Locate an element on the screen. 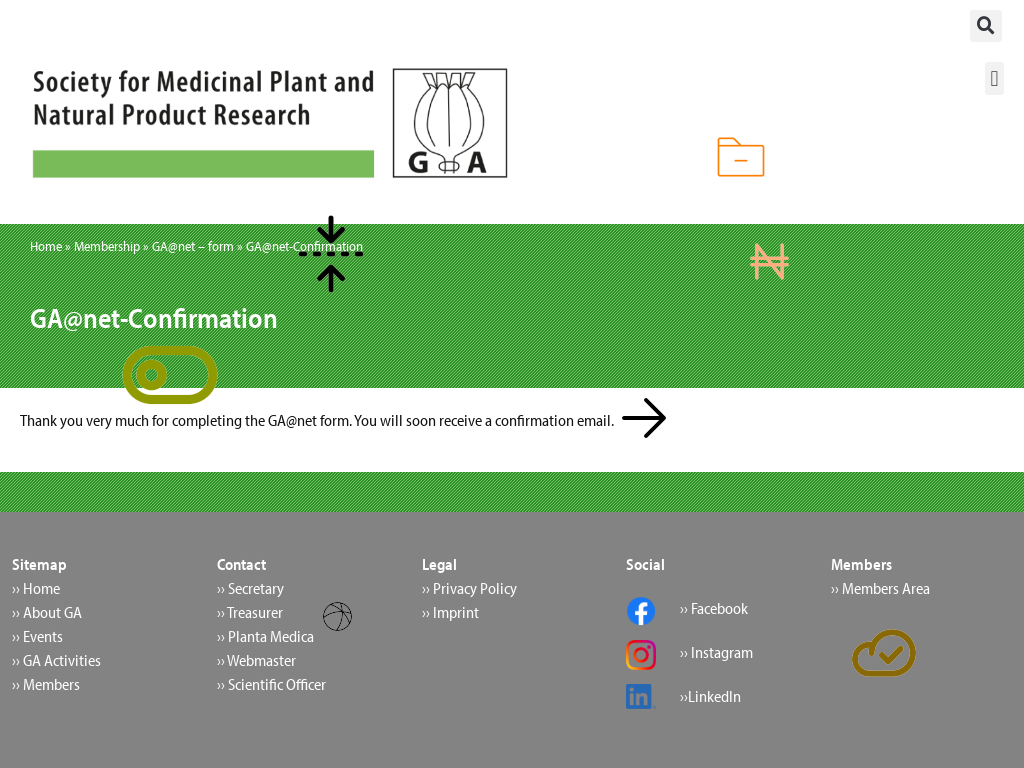  nigerian naira currency symbol is located at coordinates (769, 261).